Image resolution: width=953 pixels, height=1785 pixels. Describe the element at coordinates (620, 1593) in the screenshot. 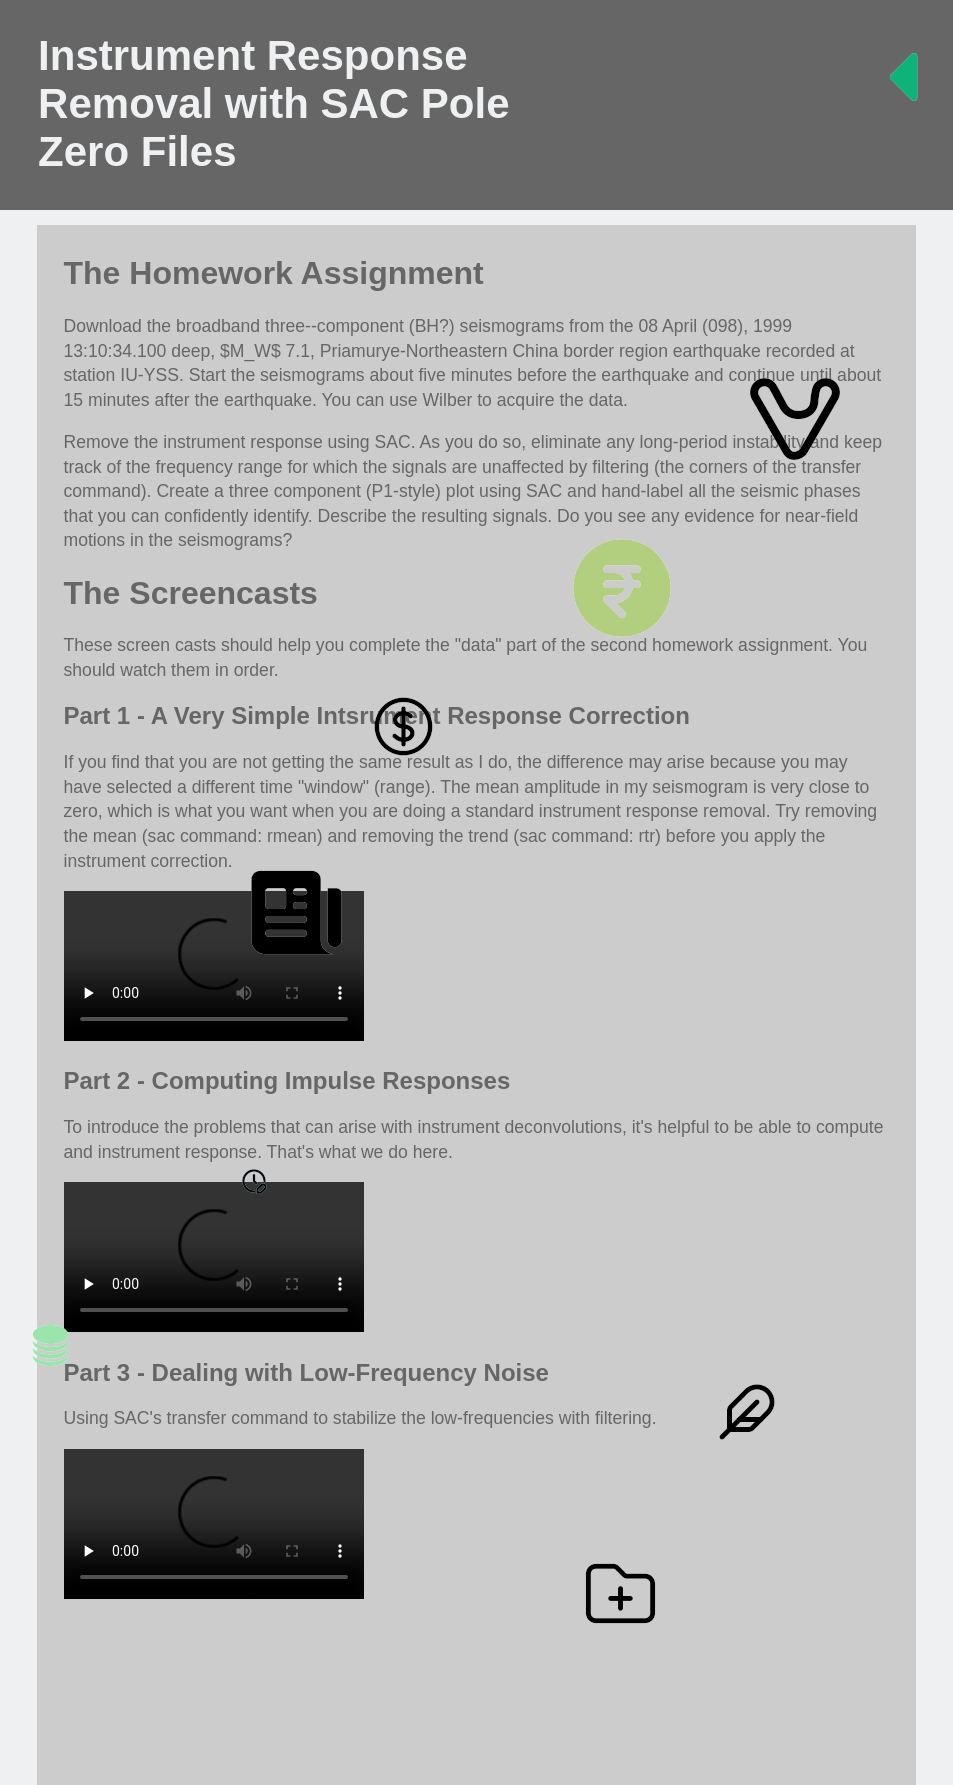

I see `create a new folder` at that location.